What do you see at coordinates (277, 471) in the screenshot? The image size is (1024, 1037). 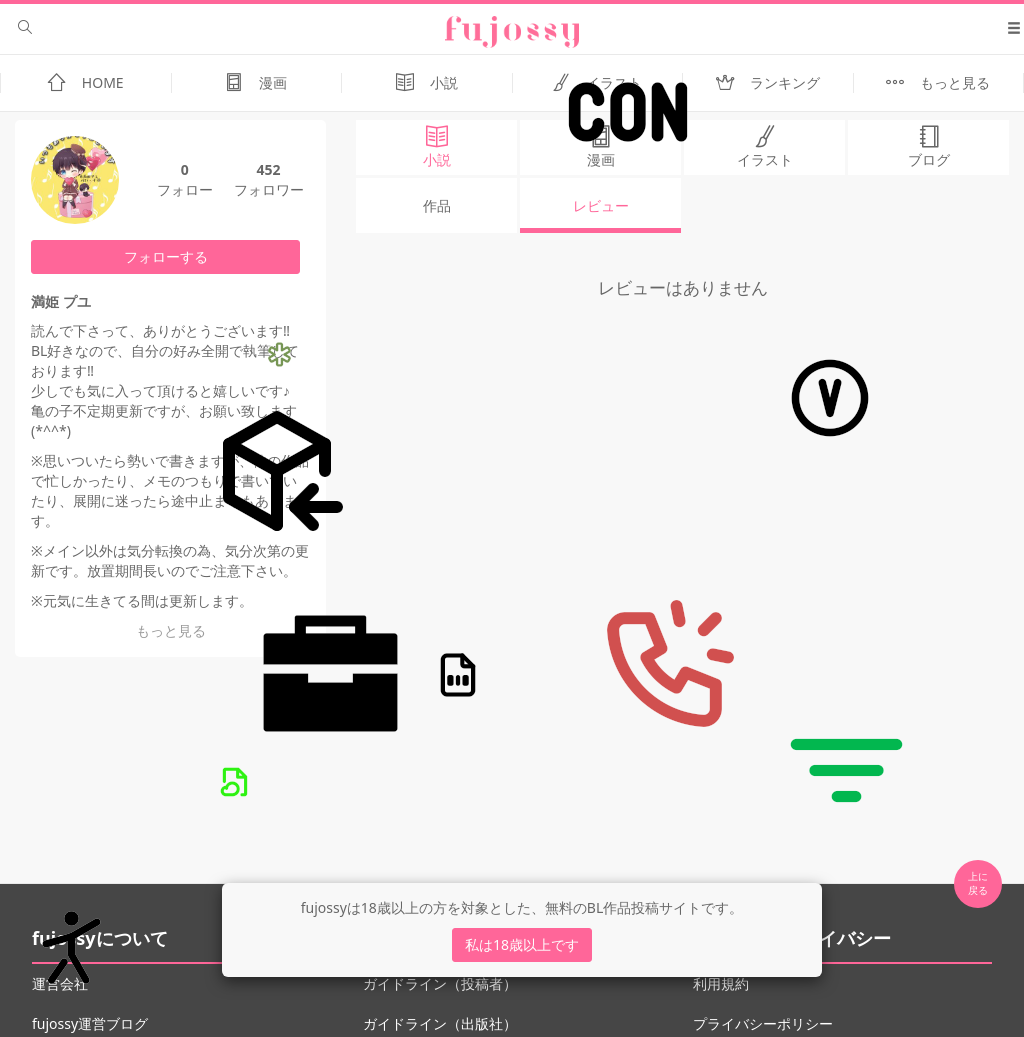 I see `import a package or module` at bounding box center [277, 471].